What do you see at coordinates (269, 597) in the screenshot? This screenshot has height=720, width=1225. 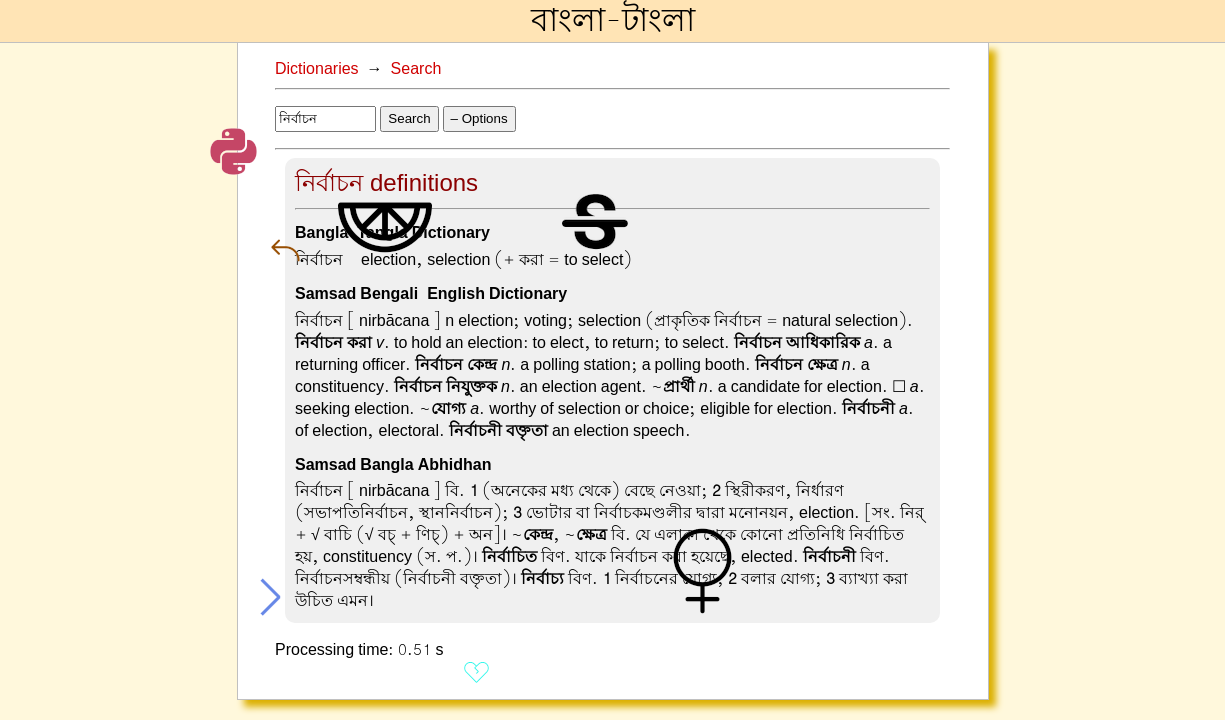 I see `navigate to the next item or page` at bounding box center [269, 597].